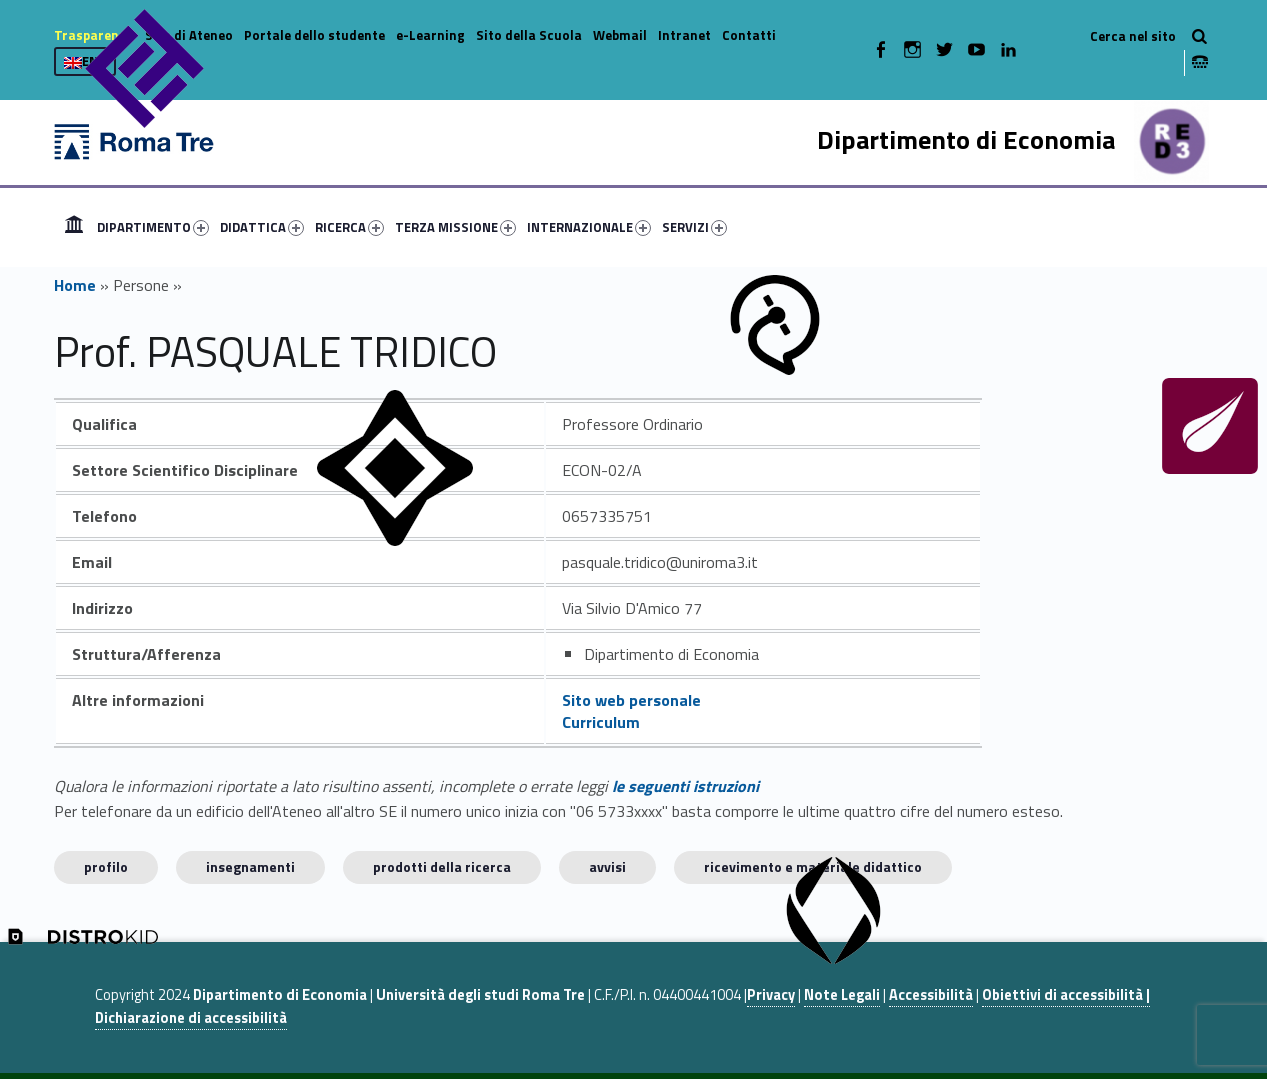 The height and width of the screenshot is (1079, 1267). I want to click on ethereum name service (ENS) logo, so click(833, 910).